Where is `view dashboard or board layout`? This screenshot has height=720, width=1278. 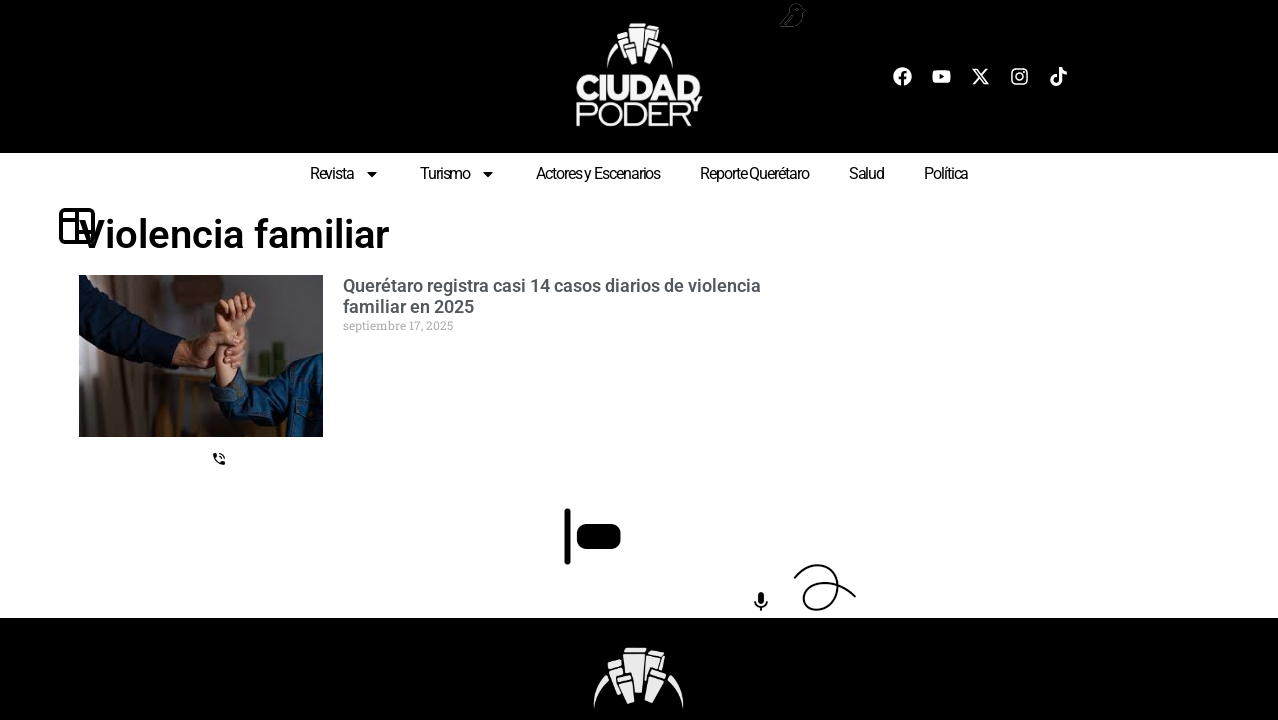 view dashboard or board layout is located at coordinates (77, 226).